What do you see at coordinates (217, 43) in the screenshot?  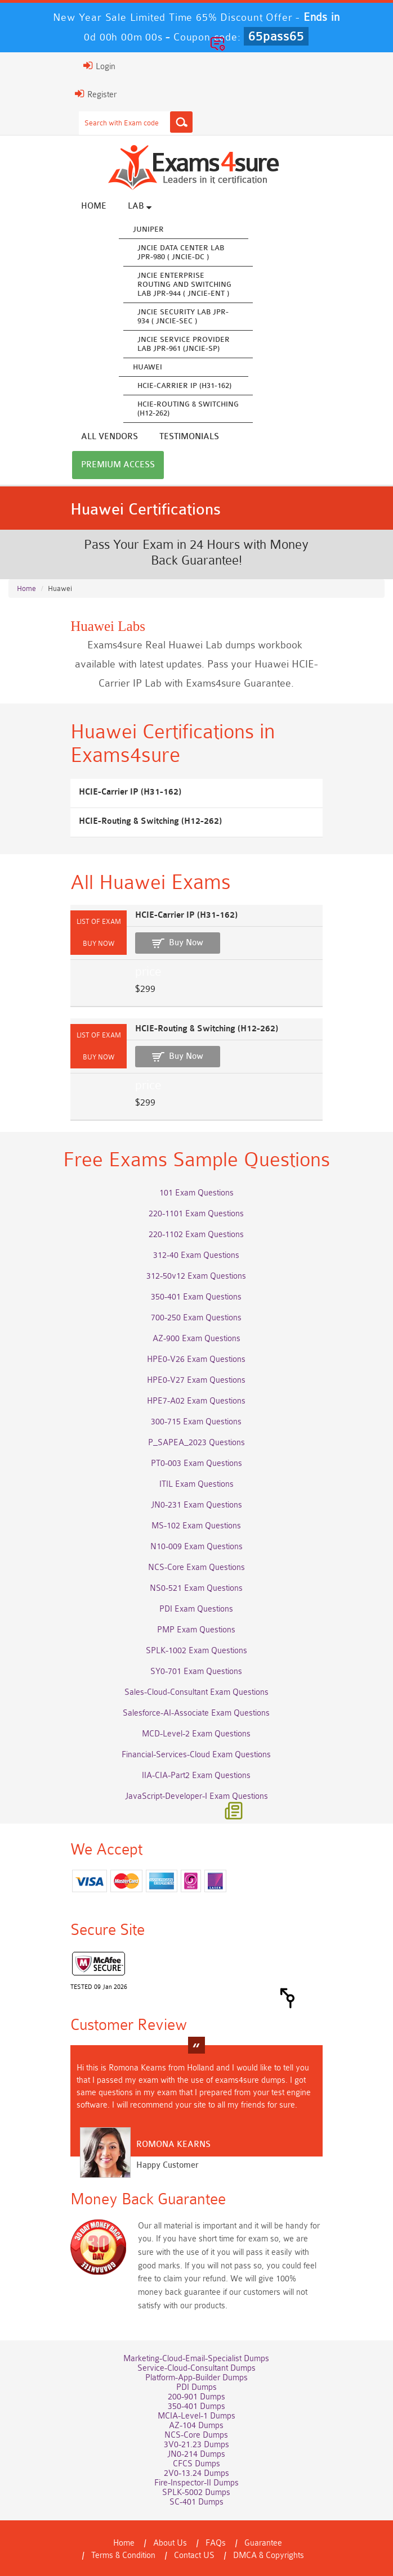 I see `pin a message to a specific location` at bounding box center [217, 43].